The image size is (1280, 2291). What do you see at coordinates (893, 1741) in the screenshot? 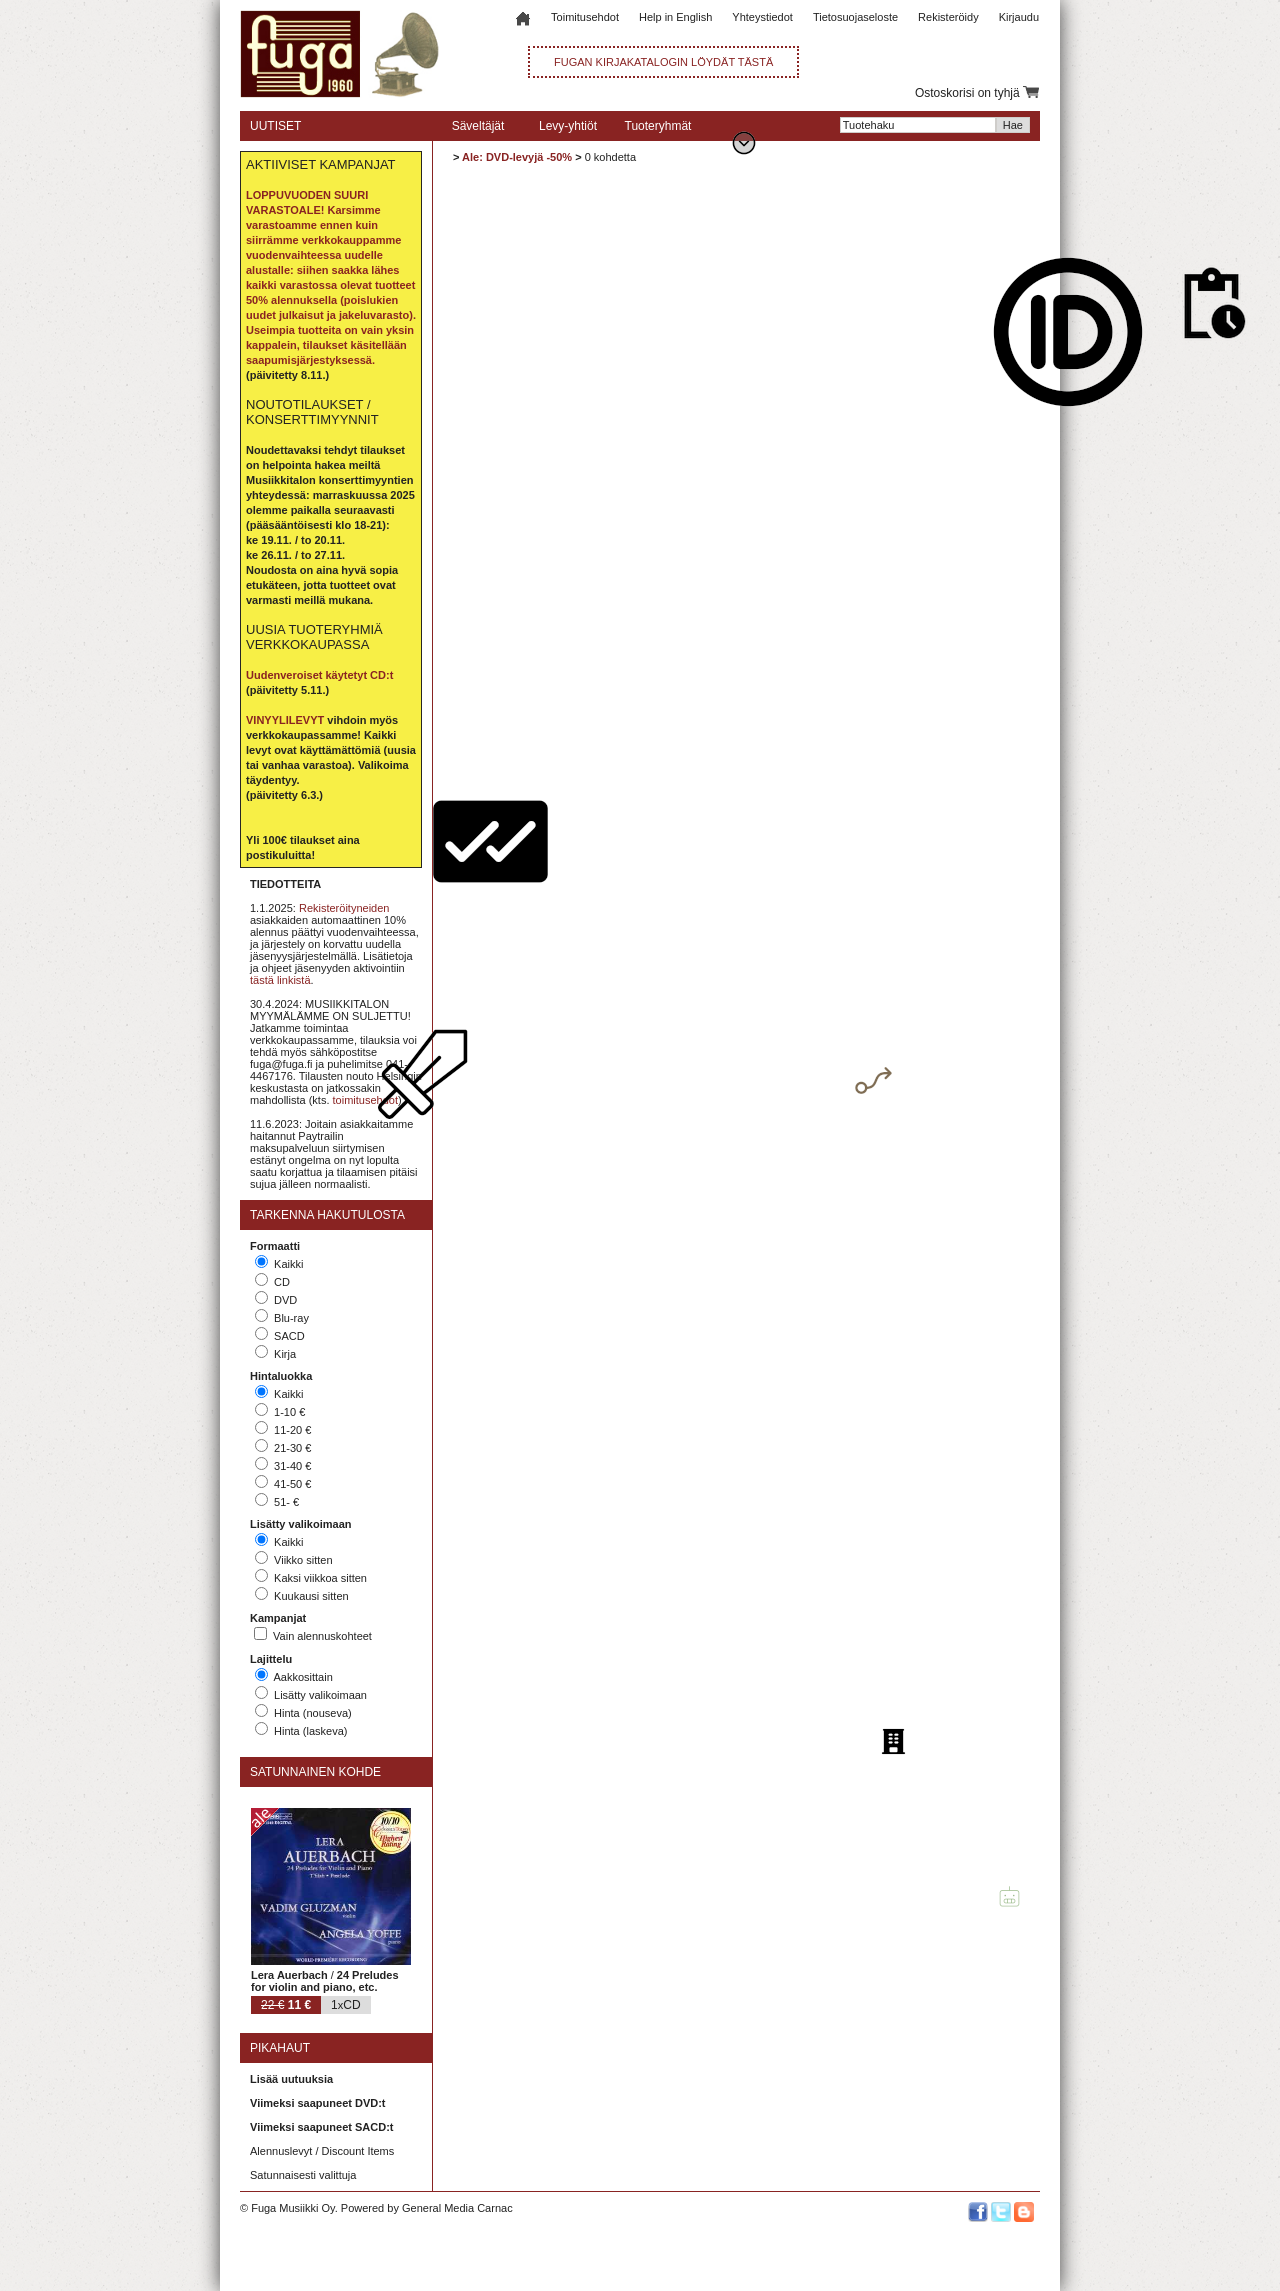
I see `view office or workplace information` at bounding box center [893, 1741].